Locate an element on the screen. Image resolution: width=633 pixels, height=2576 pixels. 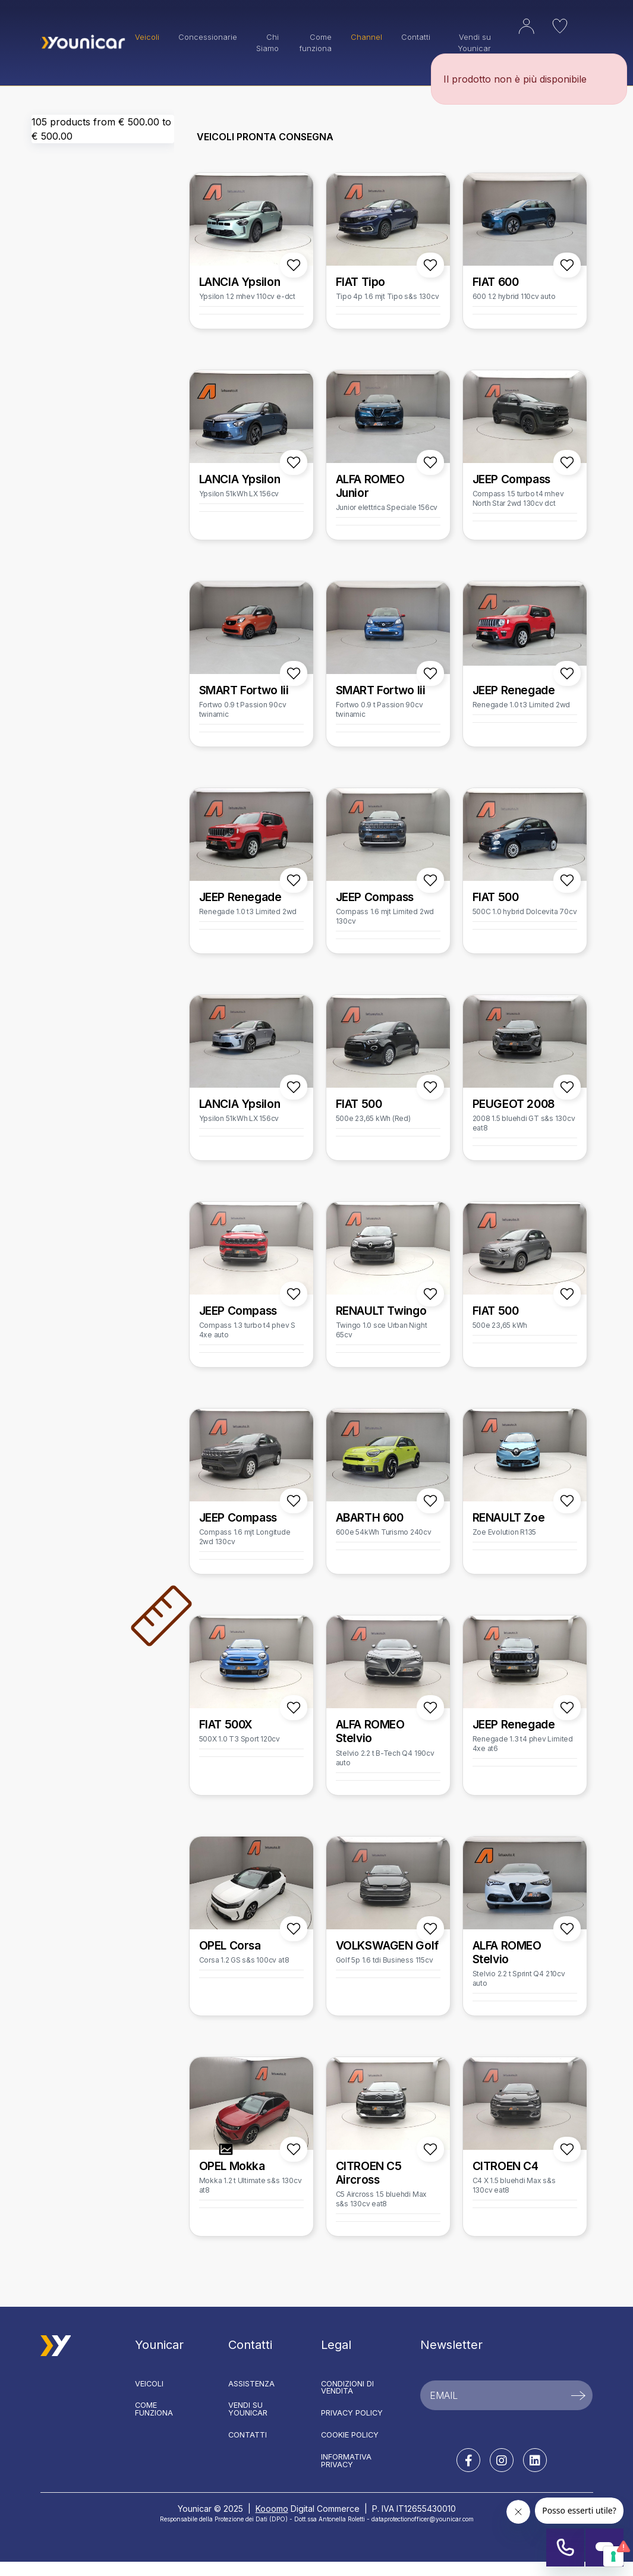
view analytics or performance data is located at coordinates (226, 2149).